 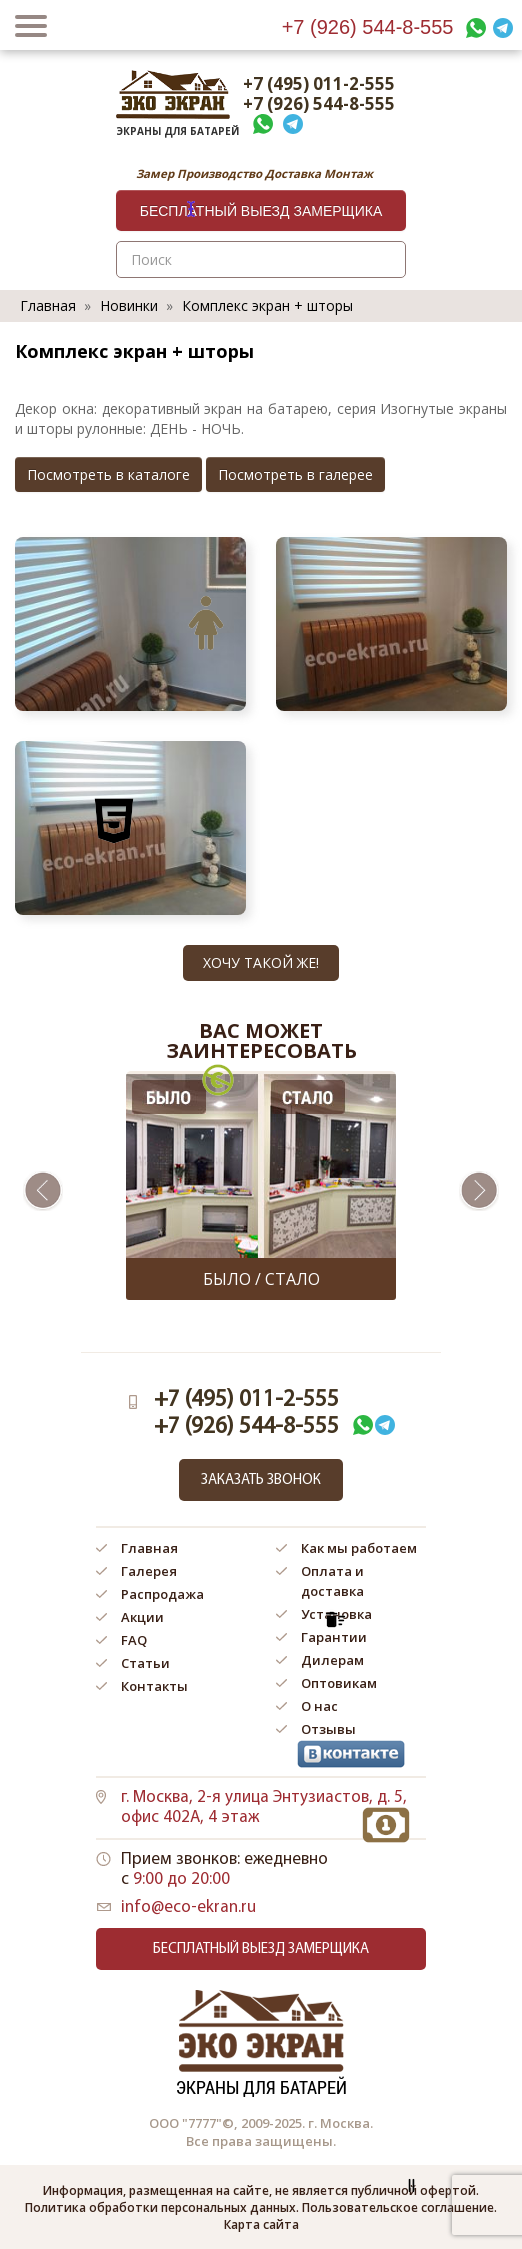 I want to click on drag to resize or reorder an element, so click(x=411, y=2185).